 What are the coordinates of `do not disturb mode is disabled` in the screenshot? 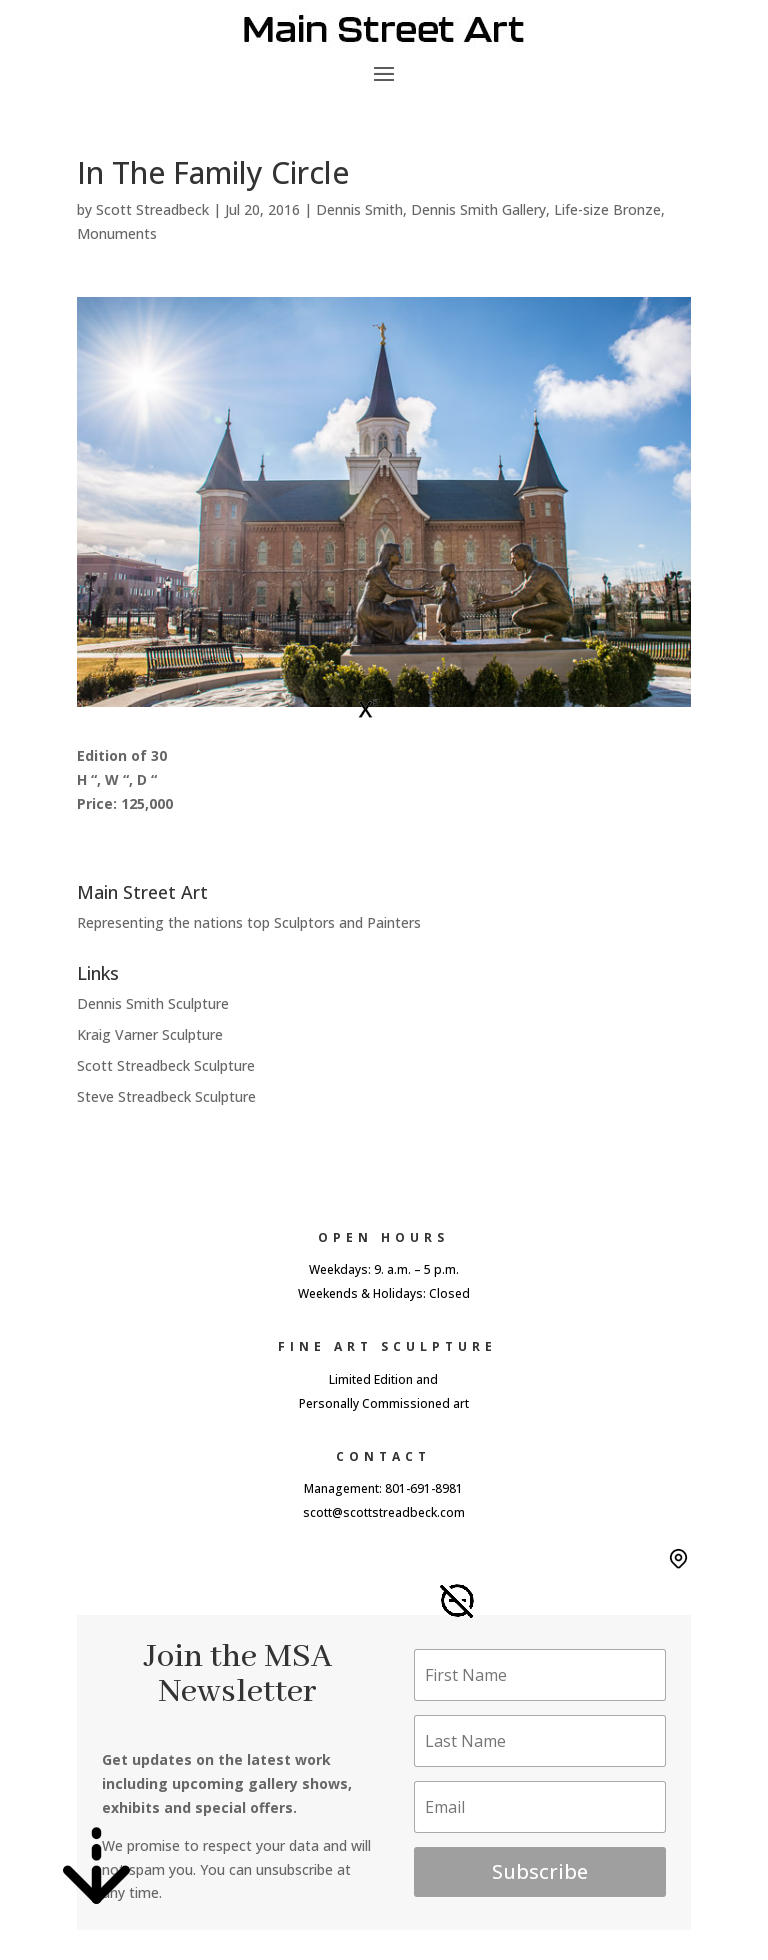 It's located at (457, 1600).